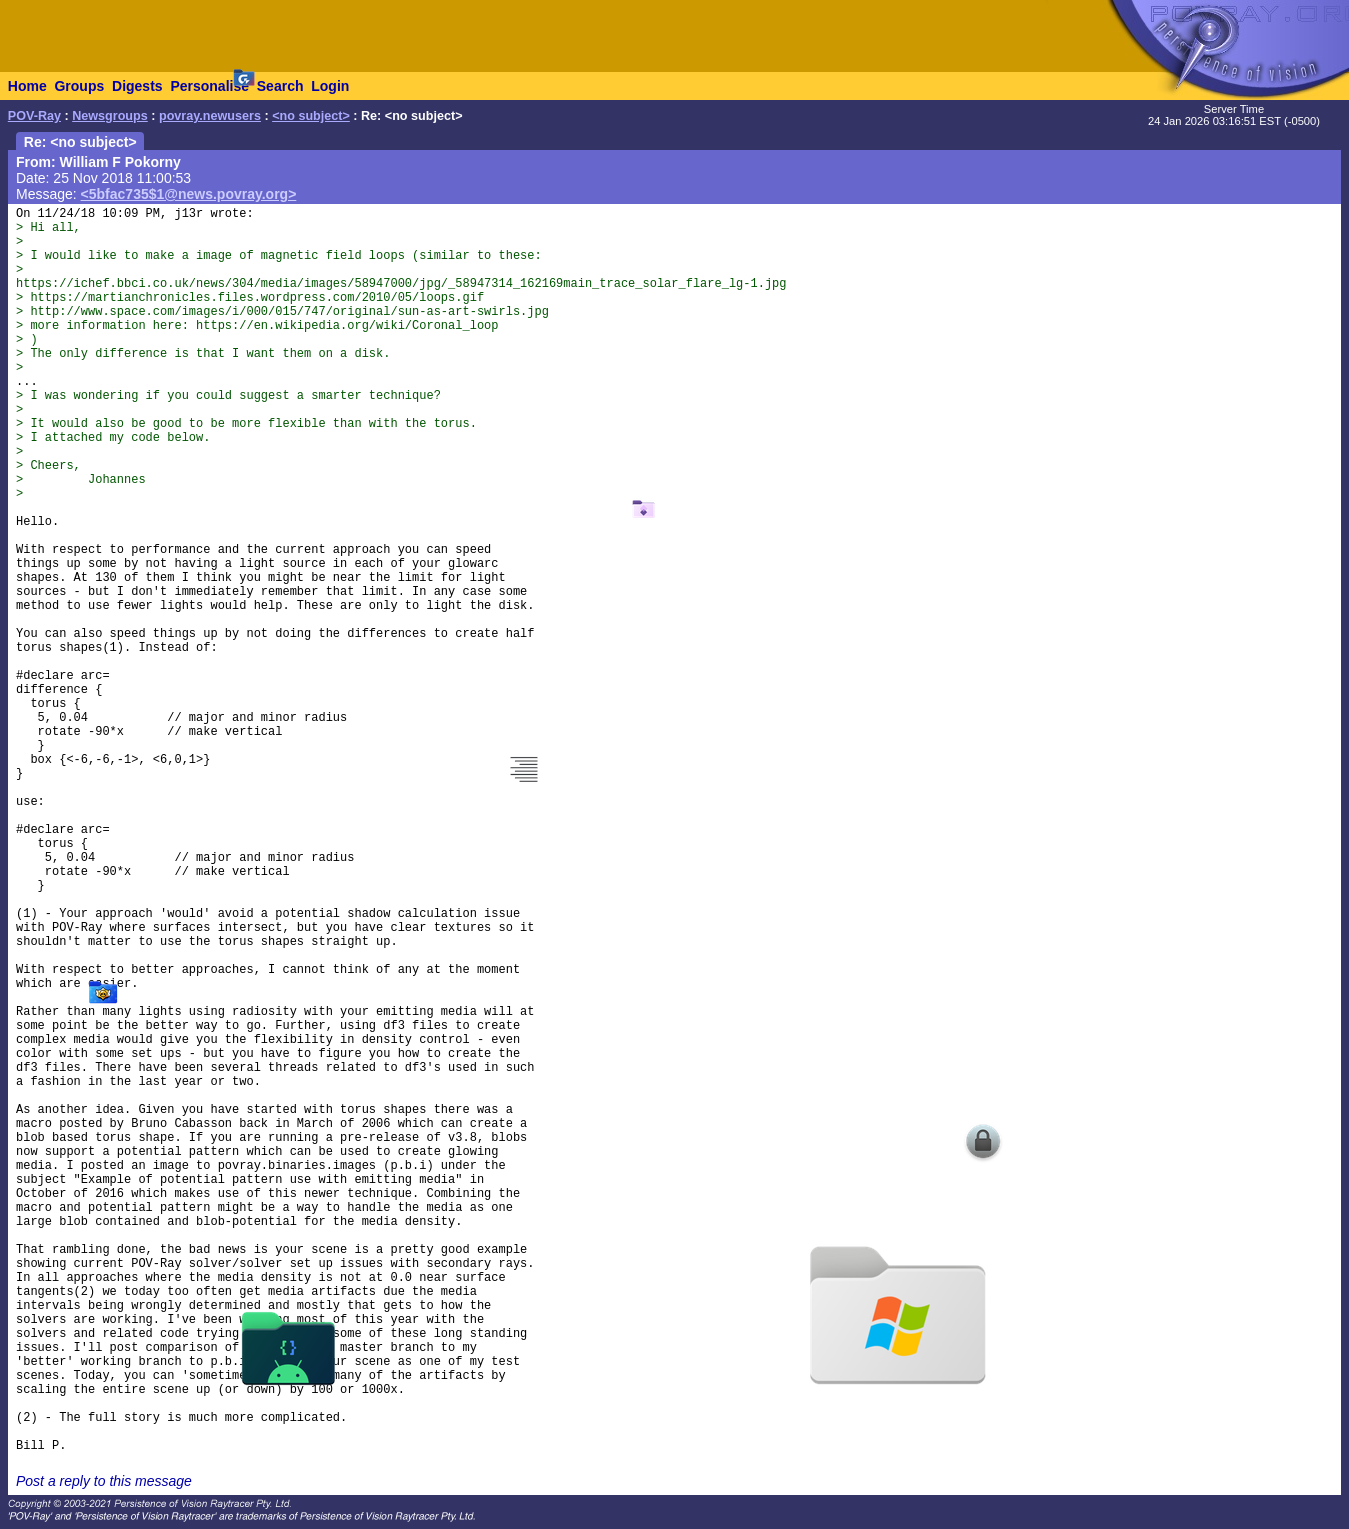 This screenshot has height=1529, width=1349. Describe the element at coordinates (288, 1351) in the screenshot. I see `open android developer project files` at that location.